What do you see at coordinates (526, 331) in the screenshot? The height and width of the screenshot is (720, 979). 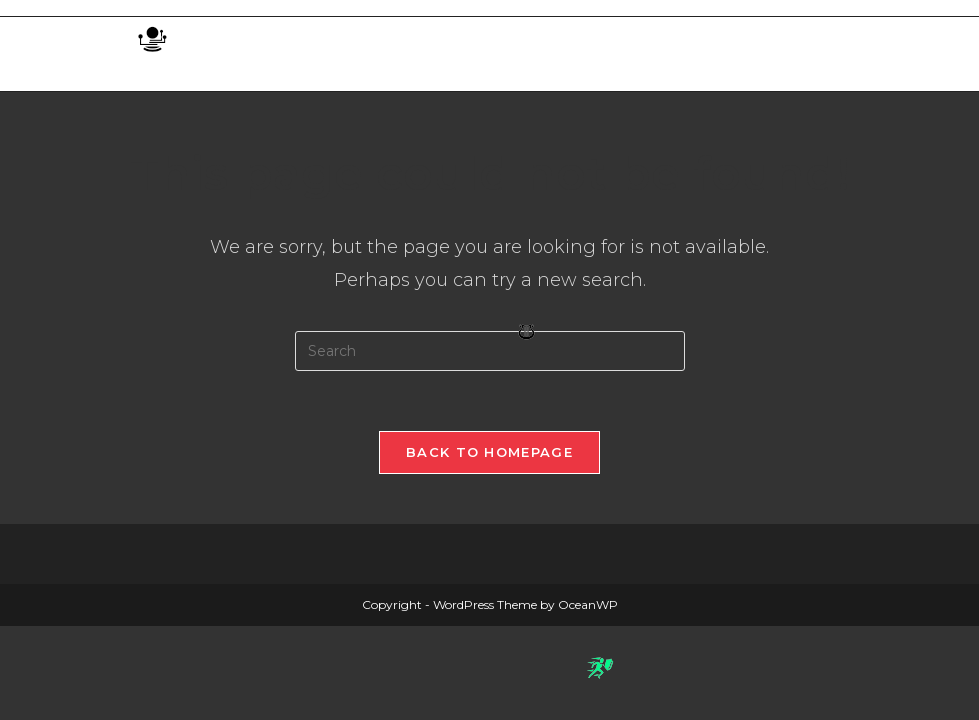 I see `access music or audio features` at bounding box center [526, 331].